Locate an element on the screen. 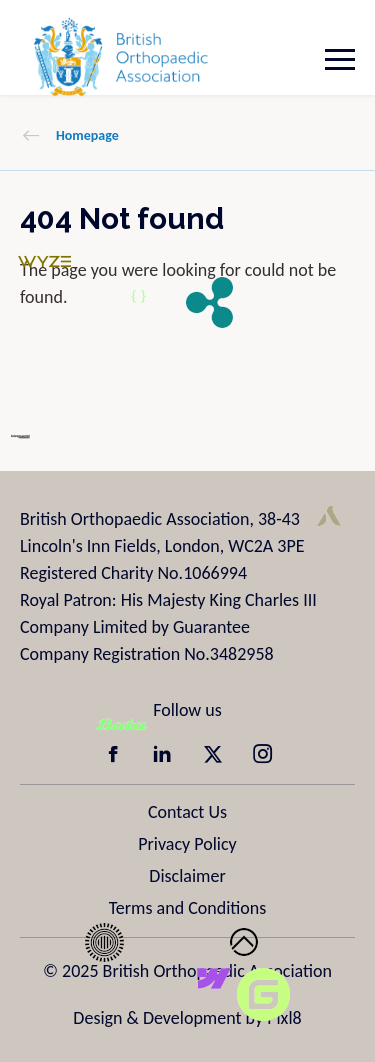 This screenshot has width=375, height=1062. open the openHAB smart home dashboard is located at coordinates (244, 942).